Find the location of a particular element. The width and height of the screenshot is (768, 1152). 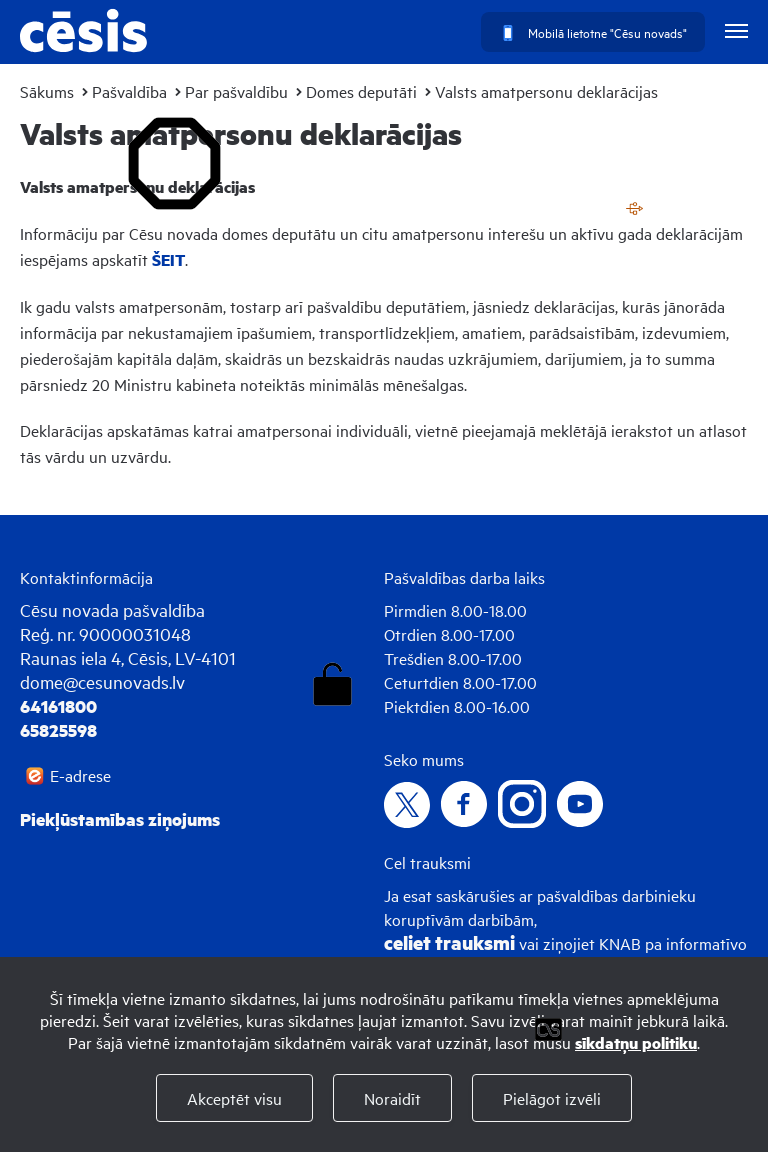

open Last.fm app or website is located at coordinates (548, 1029).